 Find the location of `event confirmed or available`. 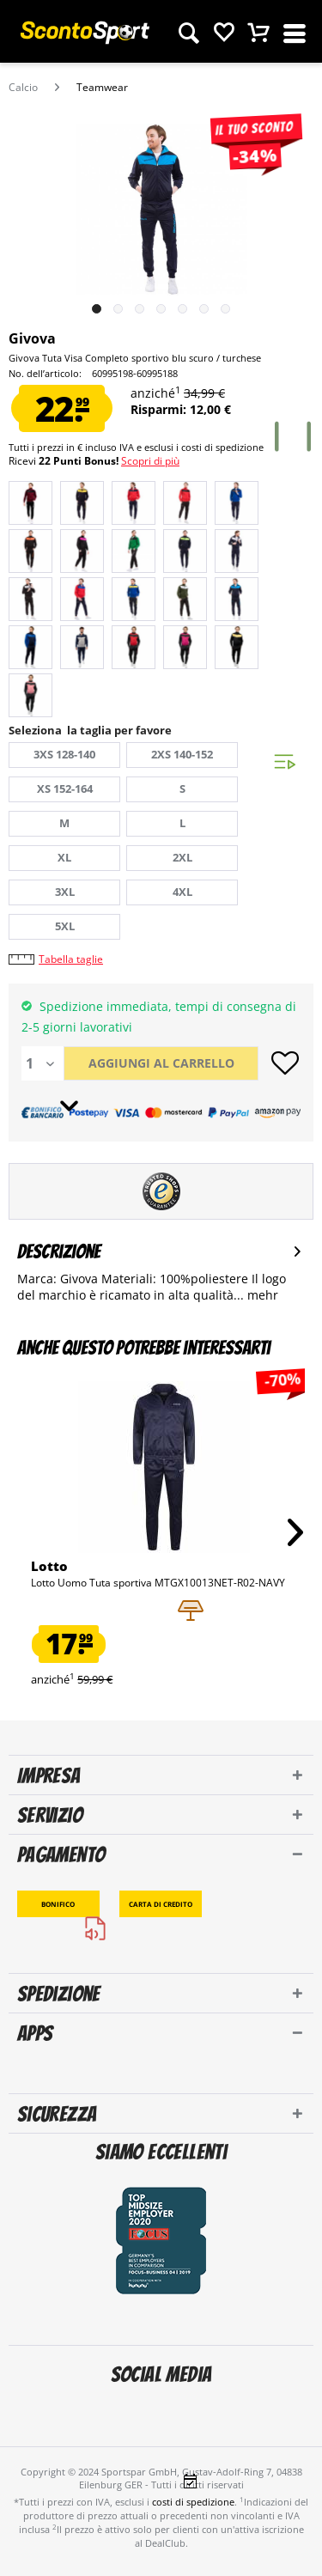

event confirmed or available is located at coordinates (190, 2482).